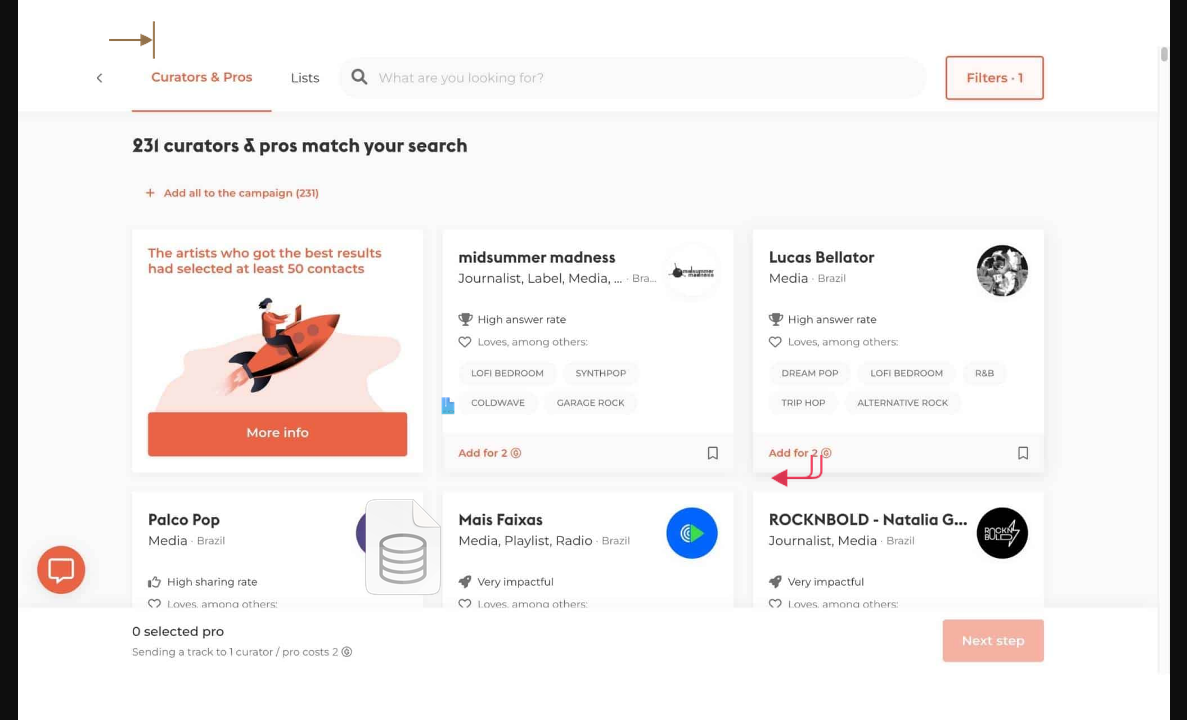 The width and height of the screenshot is (1187, 720). What do you see at coordinates (403, 547) in the screenshot?
I see `sqlite3 database file` at bounding box center [403, 547].